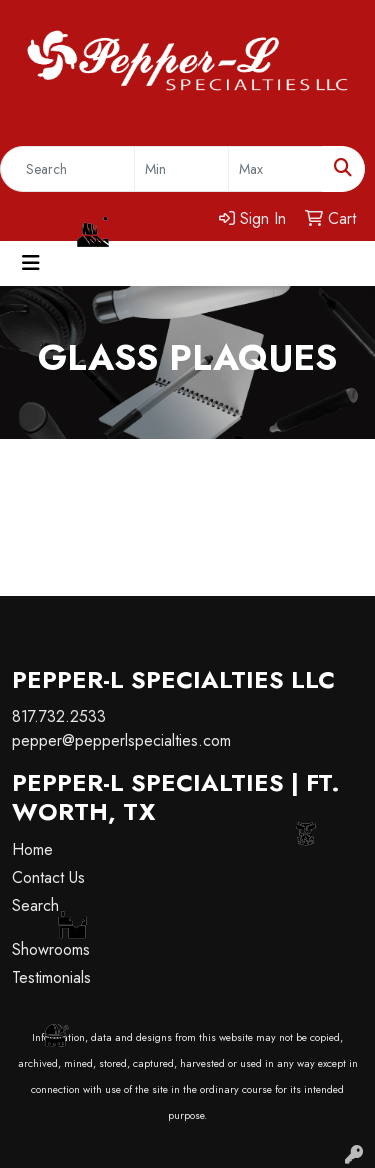 Image resolution: width=375 pixels, height=1168 pixels. Describe the element at coordinates (57, 1034) in the screenshot. I see `access astronomy or stargazing features` at that location.